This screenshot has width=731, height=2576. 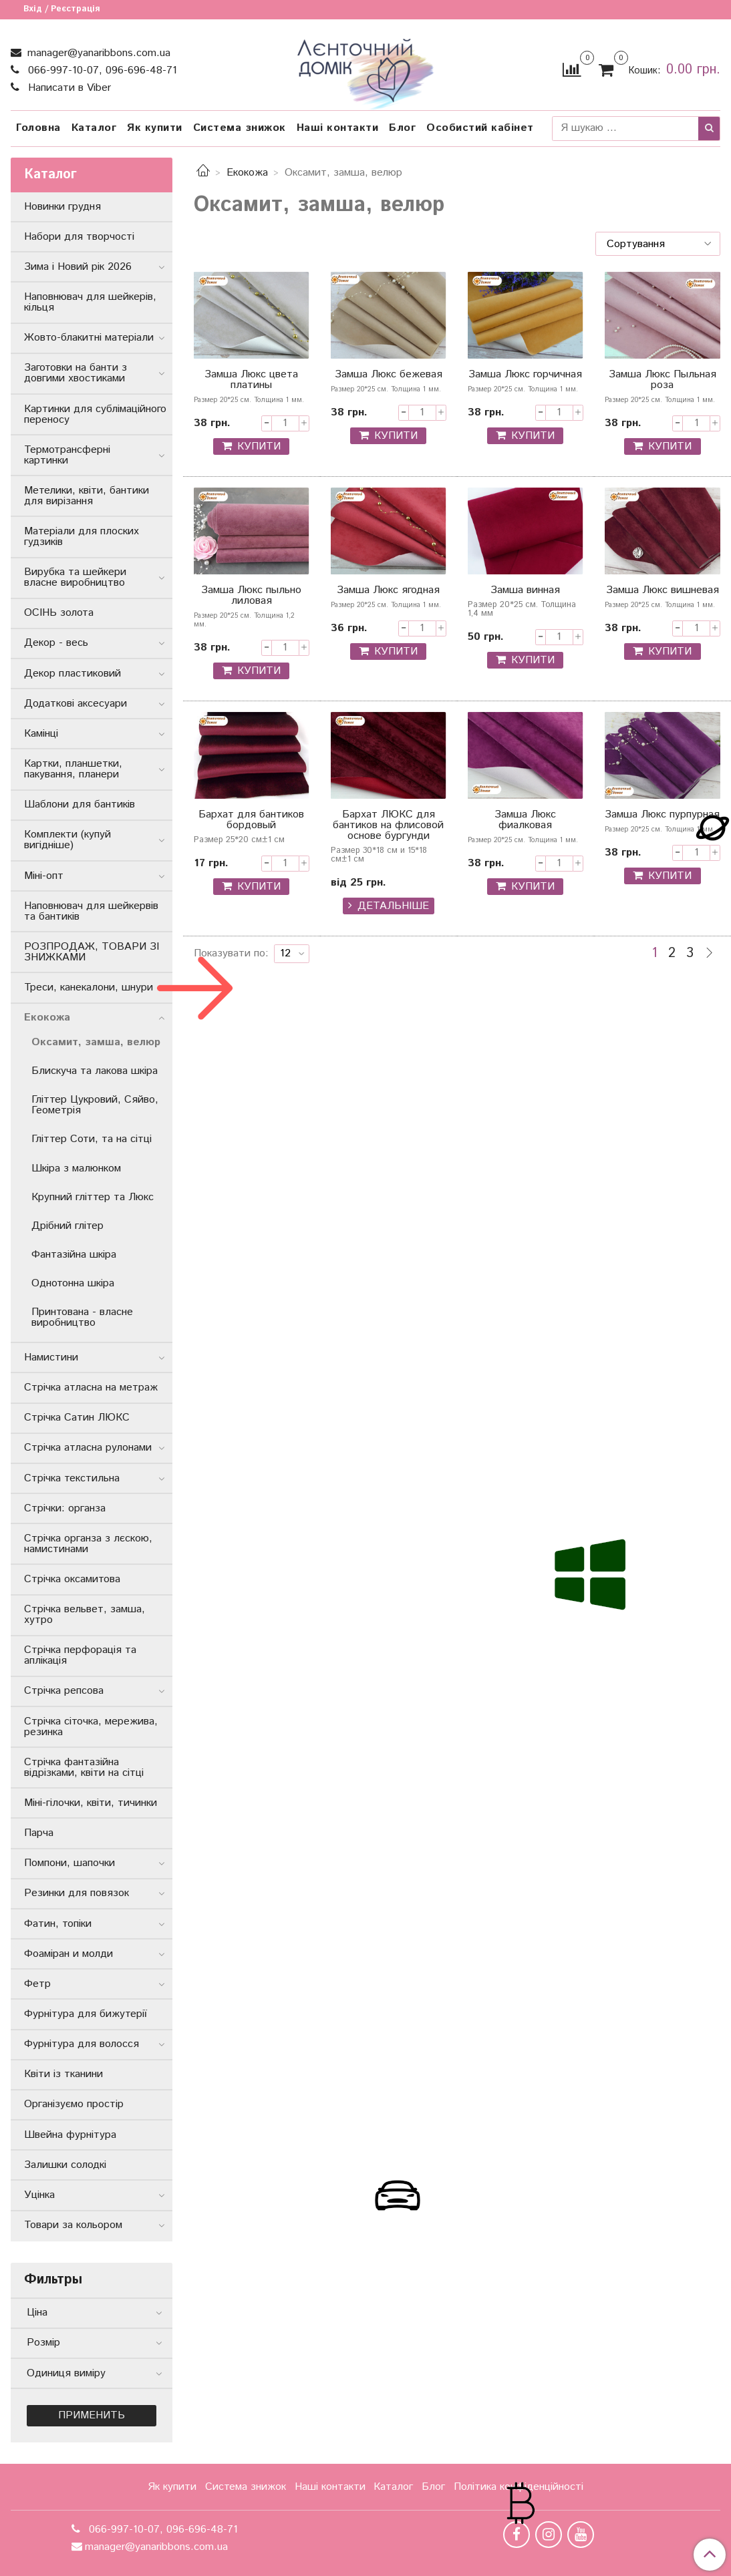 What do you see at coordinates (519, 2504) in the screenshot?
I see `view bitcoin balance or wallet` at bounding box center [519, 2504].